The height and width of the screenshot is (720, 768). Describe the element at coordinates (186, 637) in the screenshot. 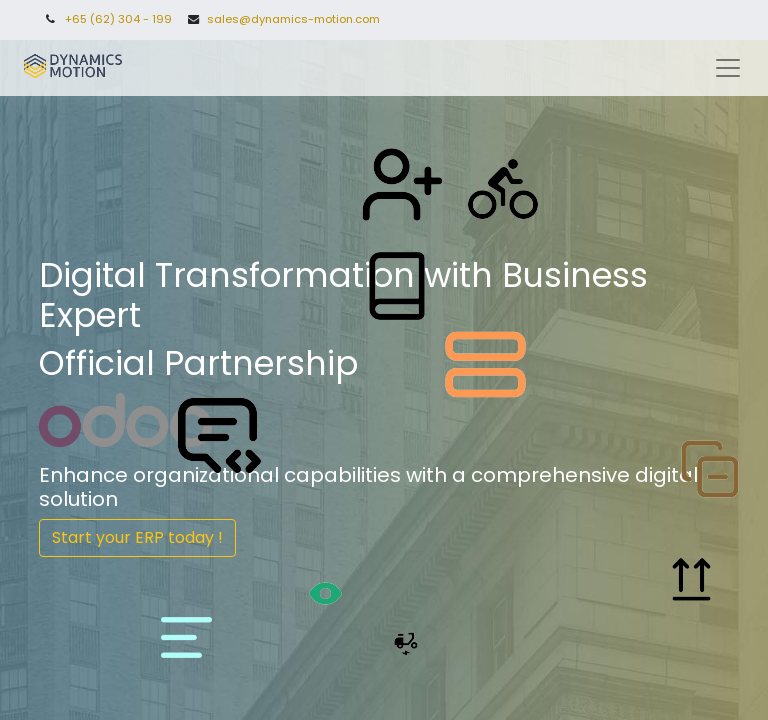

I see `align text to the start of the line` at that location.